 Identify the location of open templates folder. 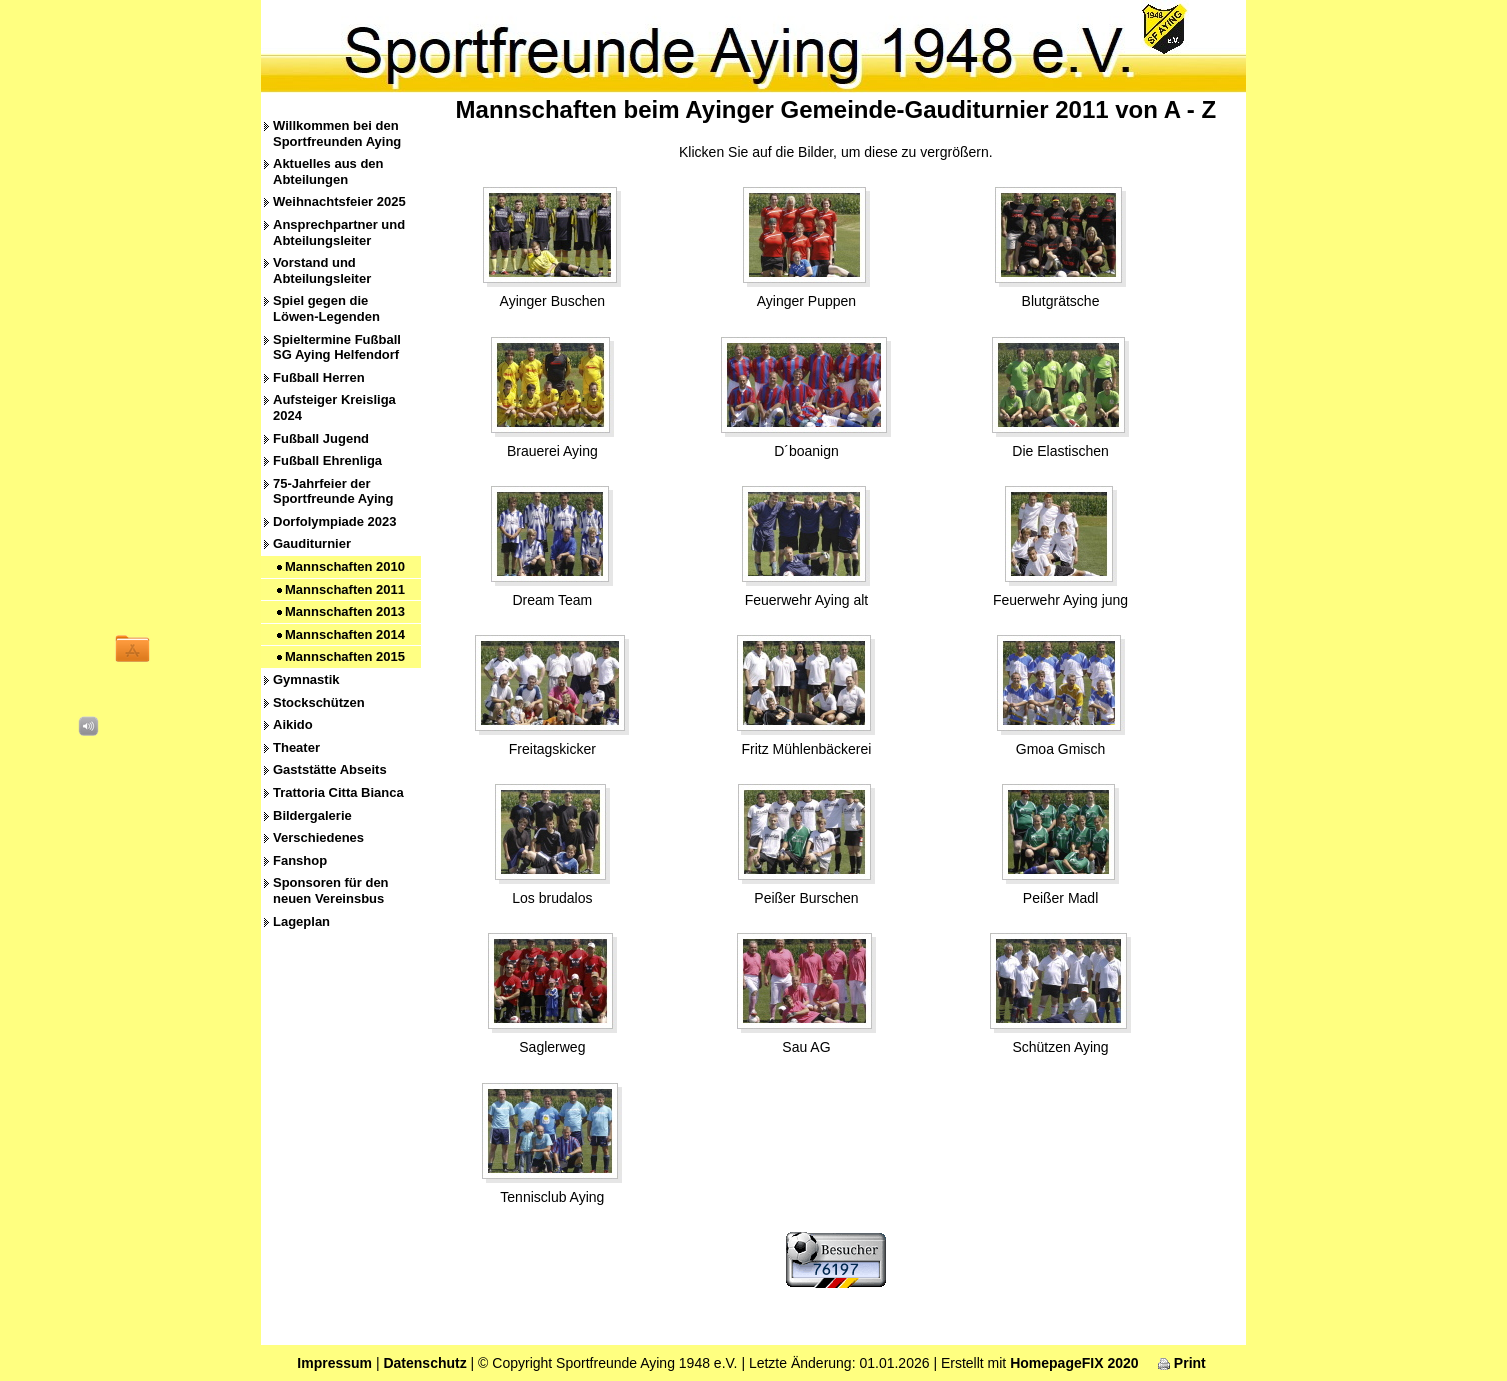
(132, 648).